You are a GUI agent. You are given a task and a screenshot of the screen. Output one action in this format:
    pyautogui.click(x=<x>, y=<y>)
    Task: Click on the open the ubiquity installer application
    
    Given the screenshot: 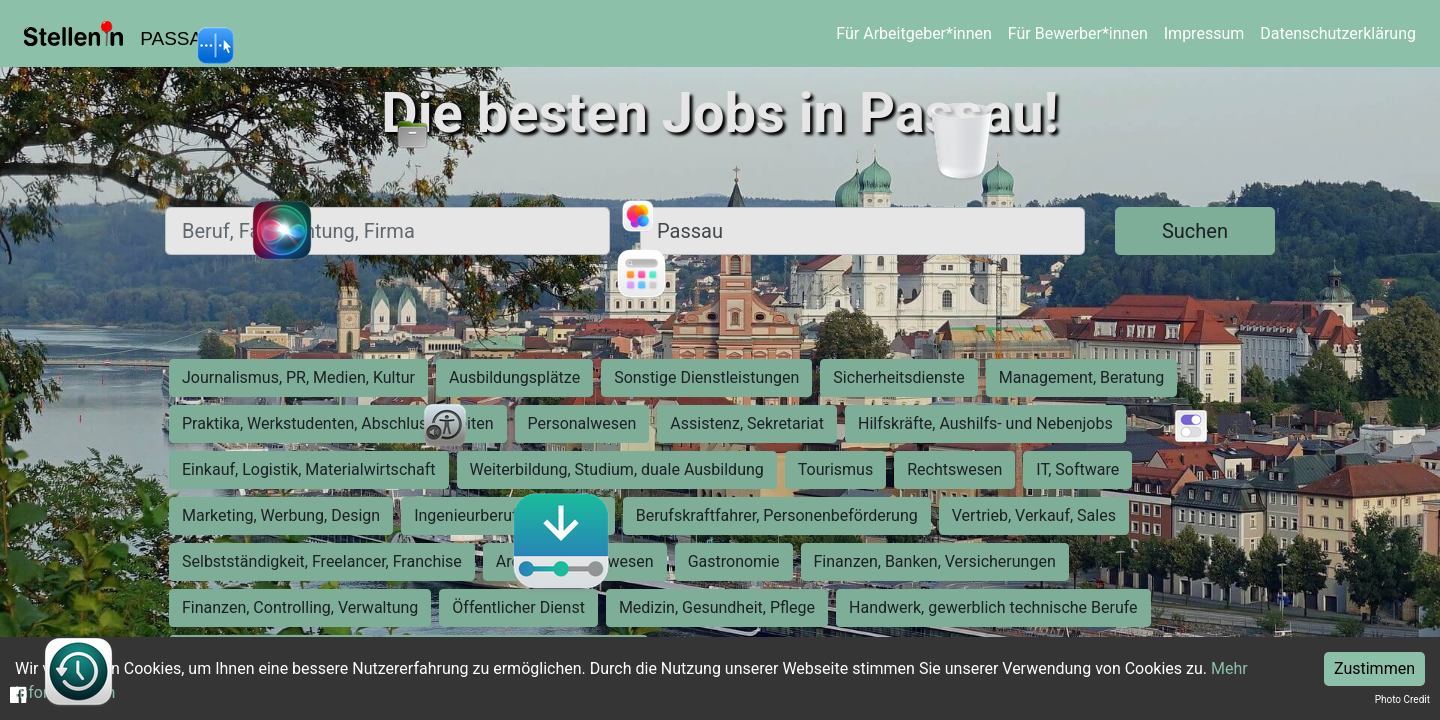 What is the action you would take?
    pyautogui.click(x=561, y=541)
    